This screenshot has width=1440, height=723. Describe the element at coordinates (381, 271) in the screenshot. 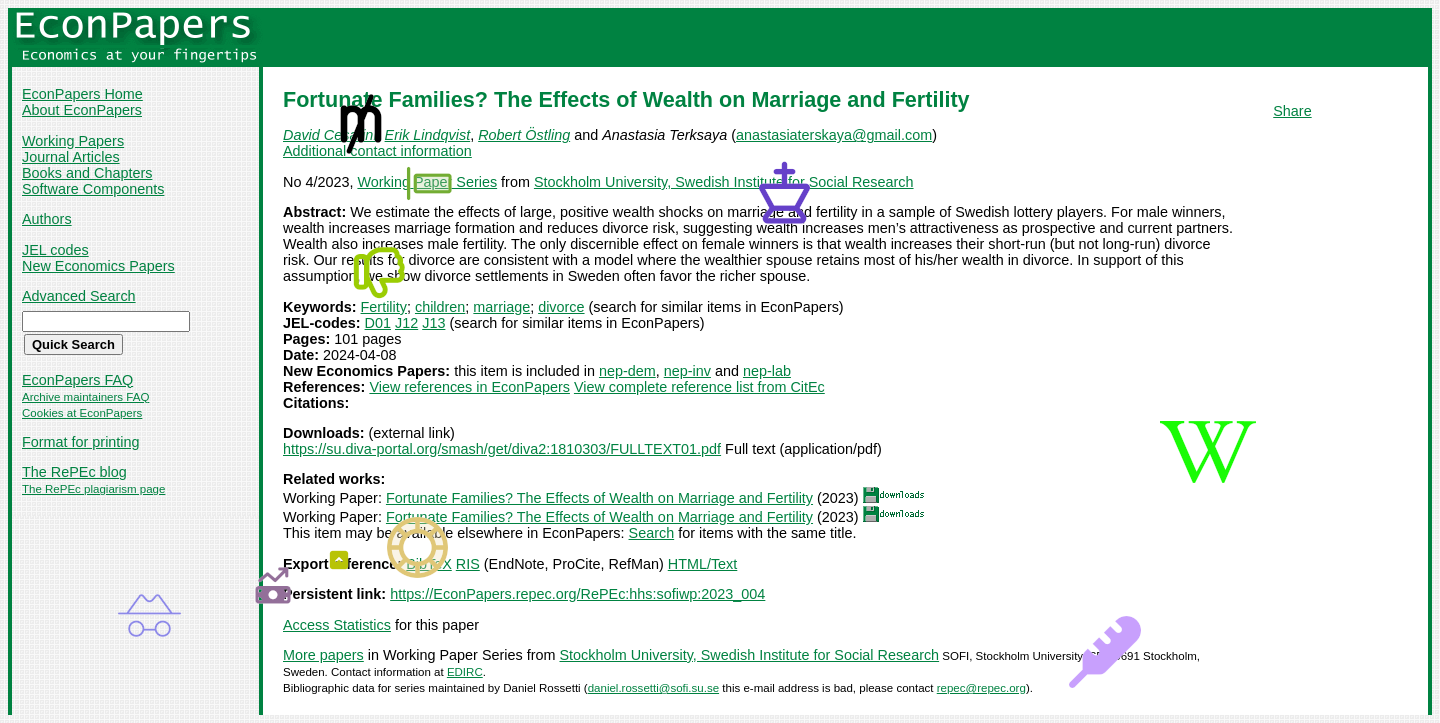

I see `dislike or downvote content` at that location.